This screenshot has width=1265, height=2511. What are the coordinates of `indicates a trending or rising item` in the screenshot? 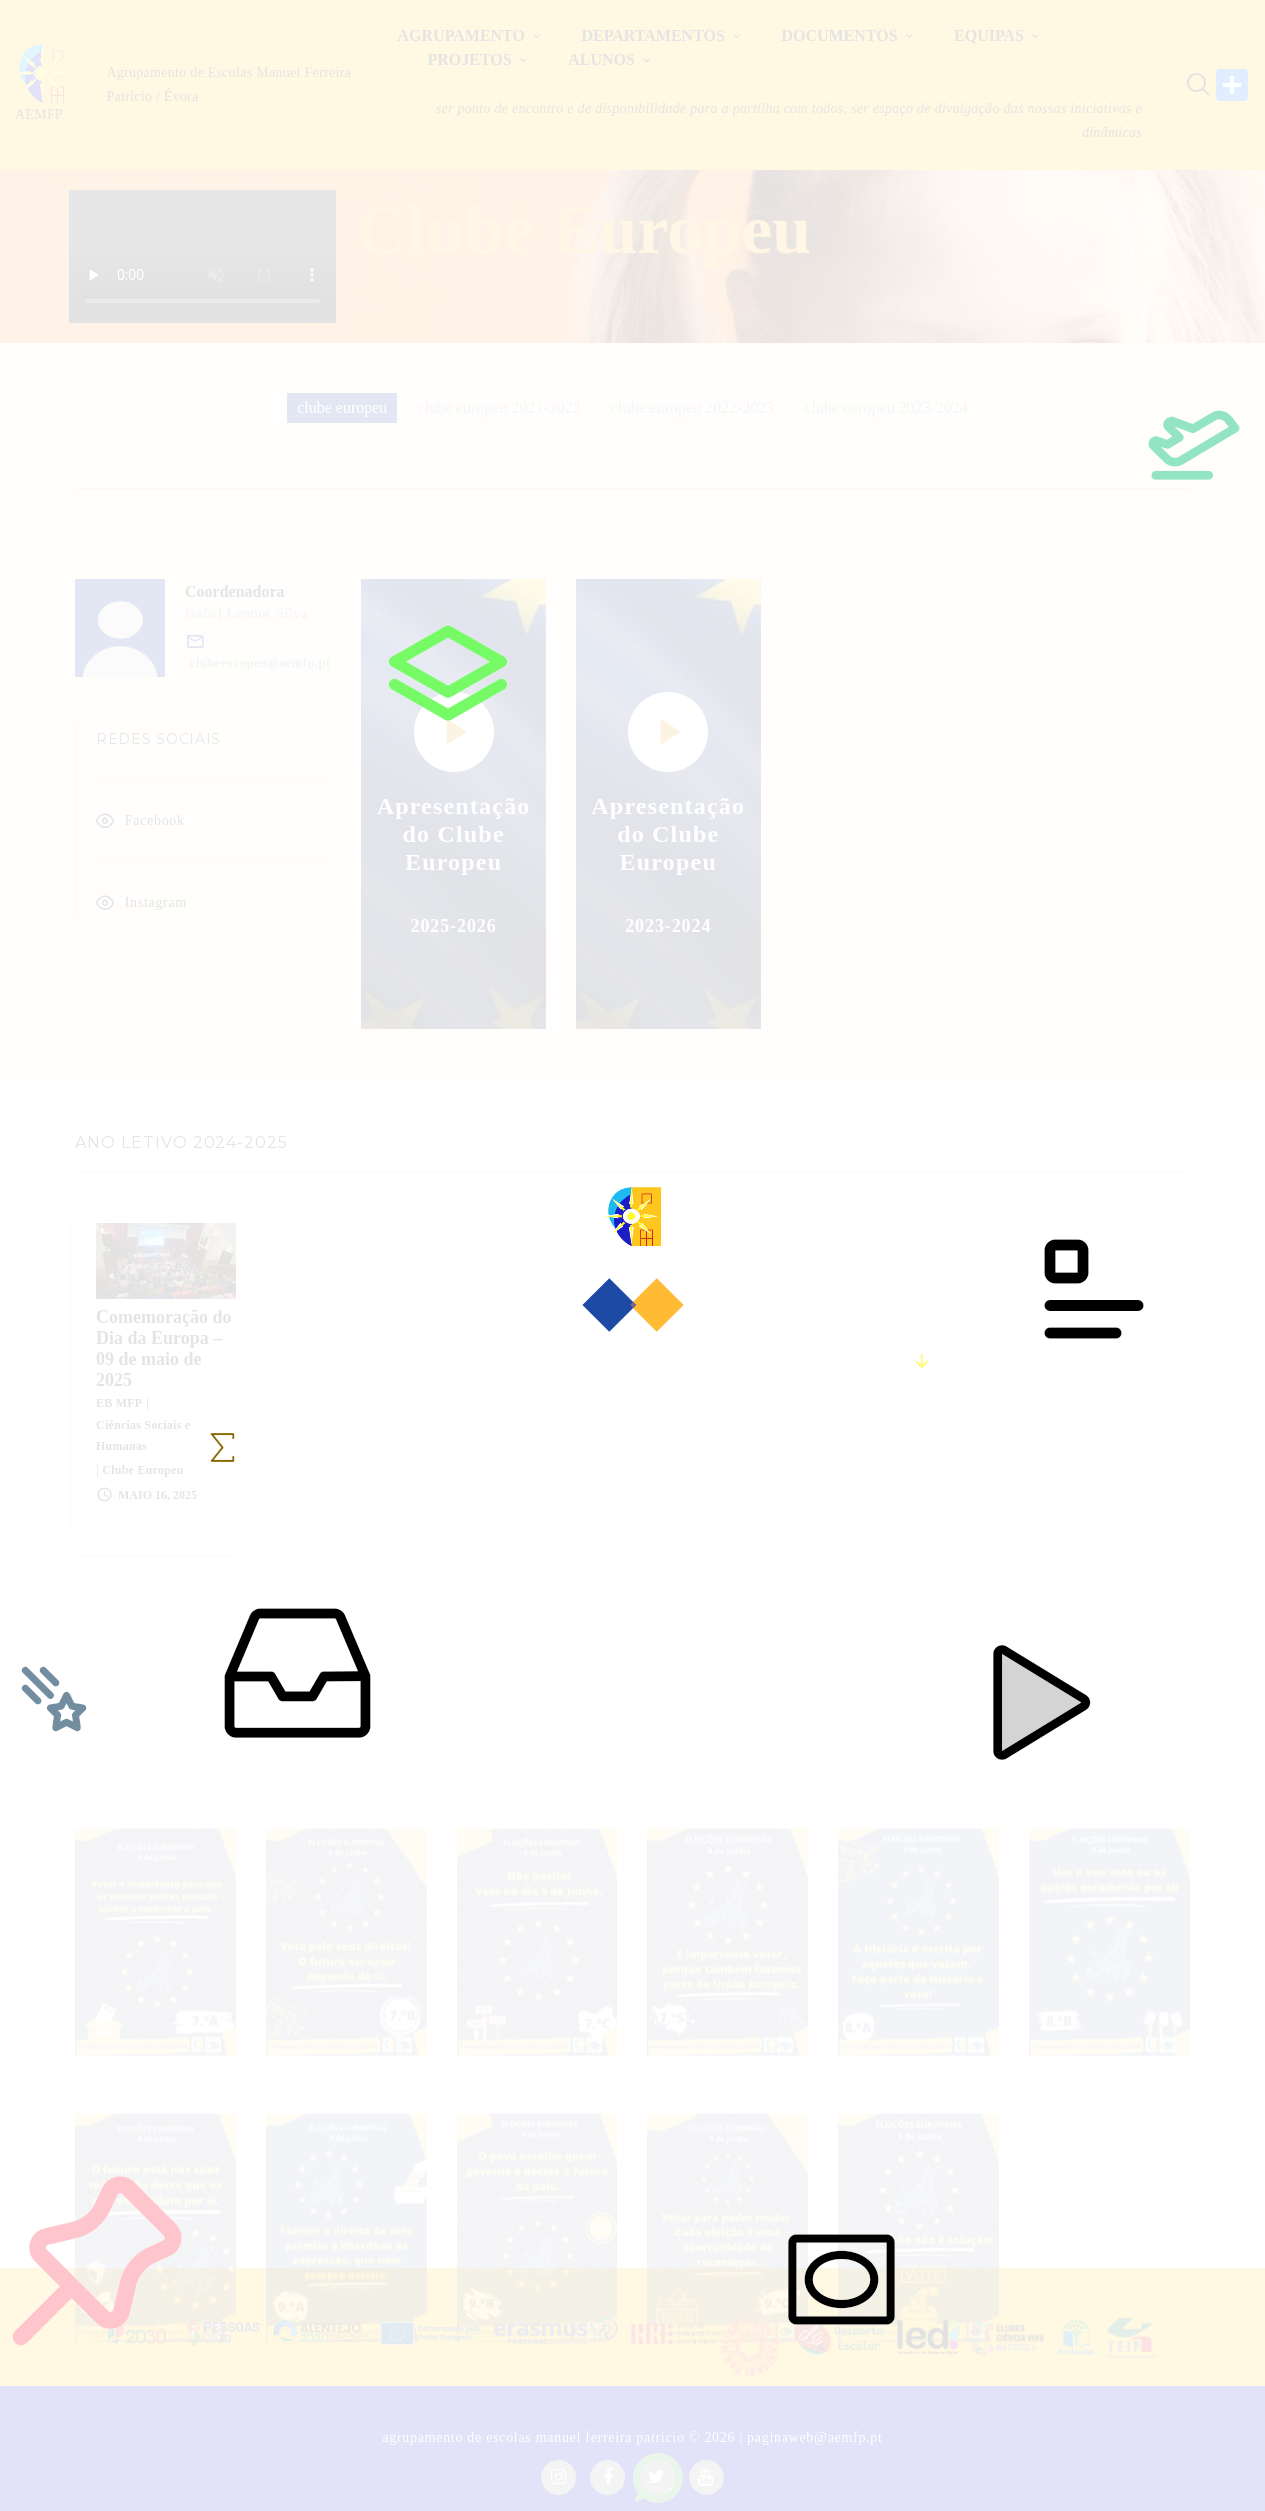 It's located at (54, 1699).